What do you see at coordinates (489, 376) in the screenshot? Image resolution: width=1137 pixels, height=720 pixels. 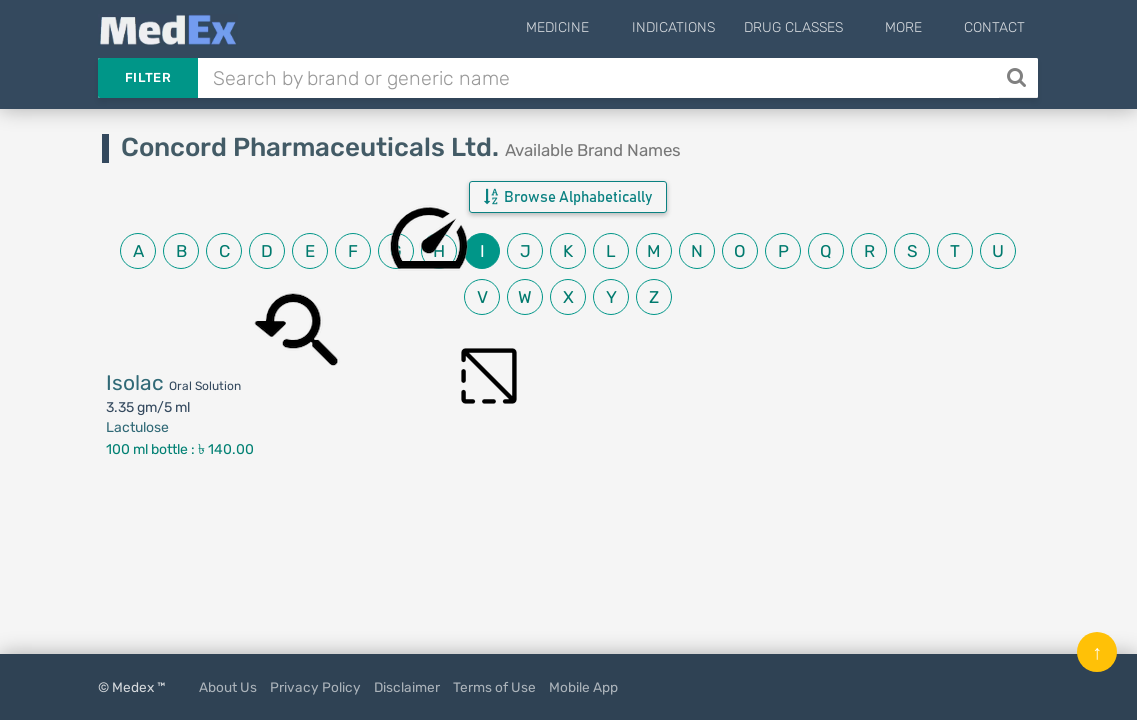 I see `invert current selection` at bounding box center [489, 376].